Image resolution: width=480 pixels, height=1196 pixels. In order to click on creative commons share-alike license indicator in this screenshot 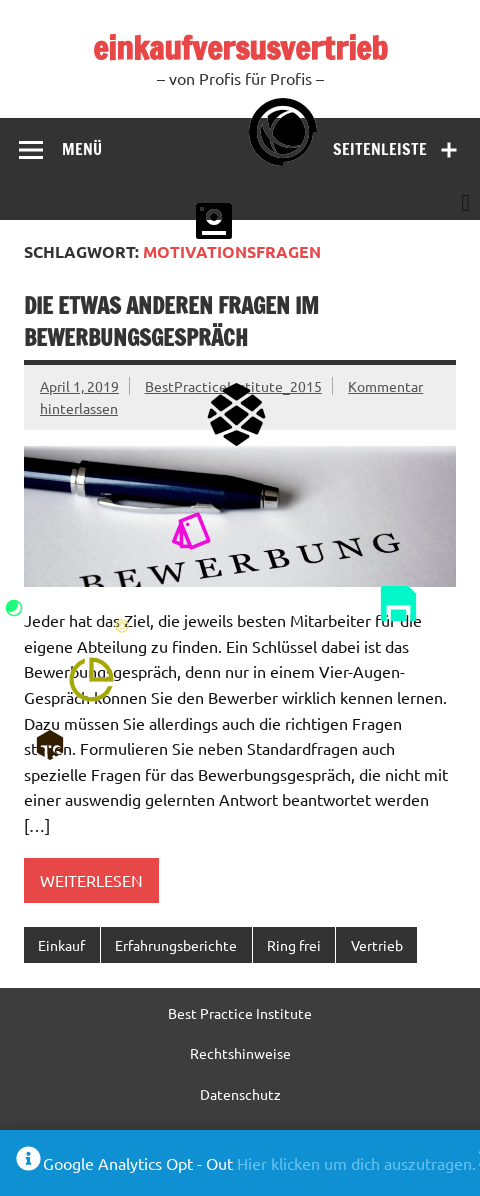, I will do `click(122, 626)`.